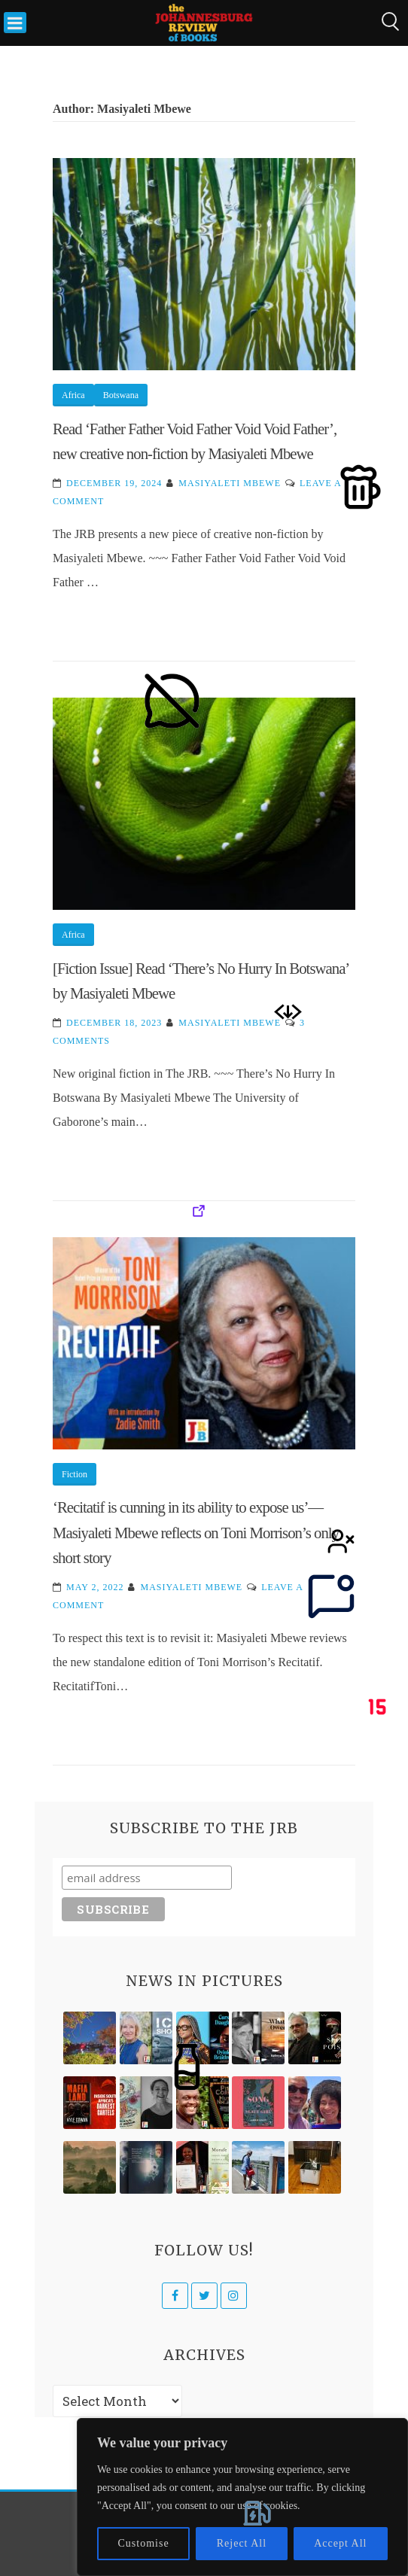 The image size is (408, 2576). Describe the element at coordinates (257, 2513) in the screenshot. I see `find nearby electric vehicle charging stations` at that location.